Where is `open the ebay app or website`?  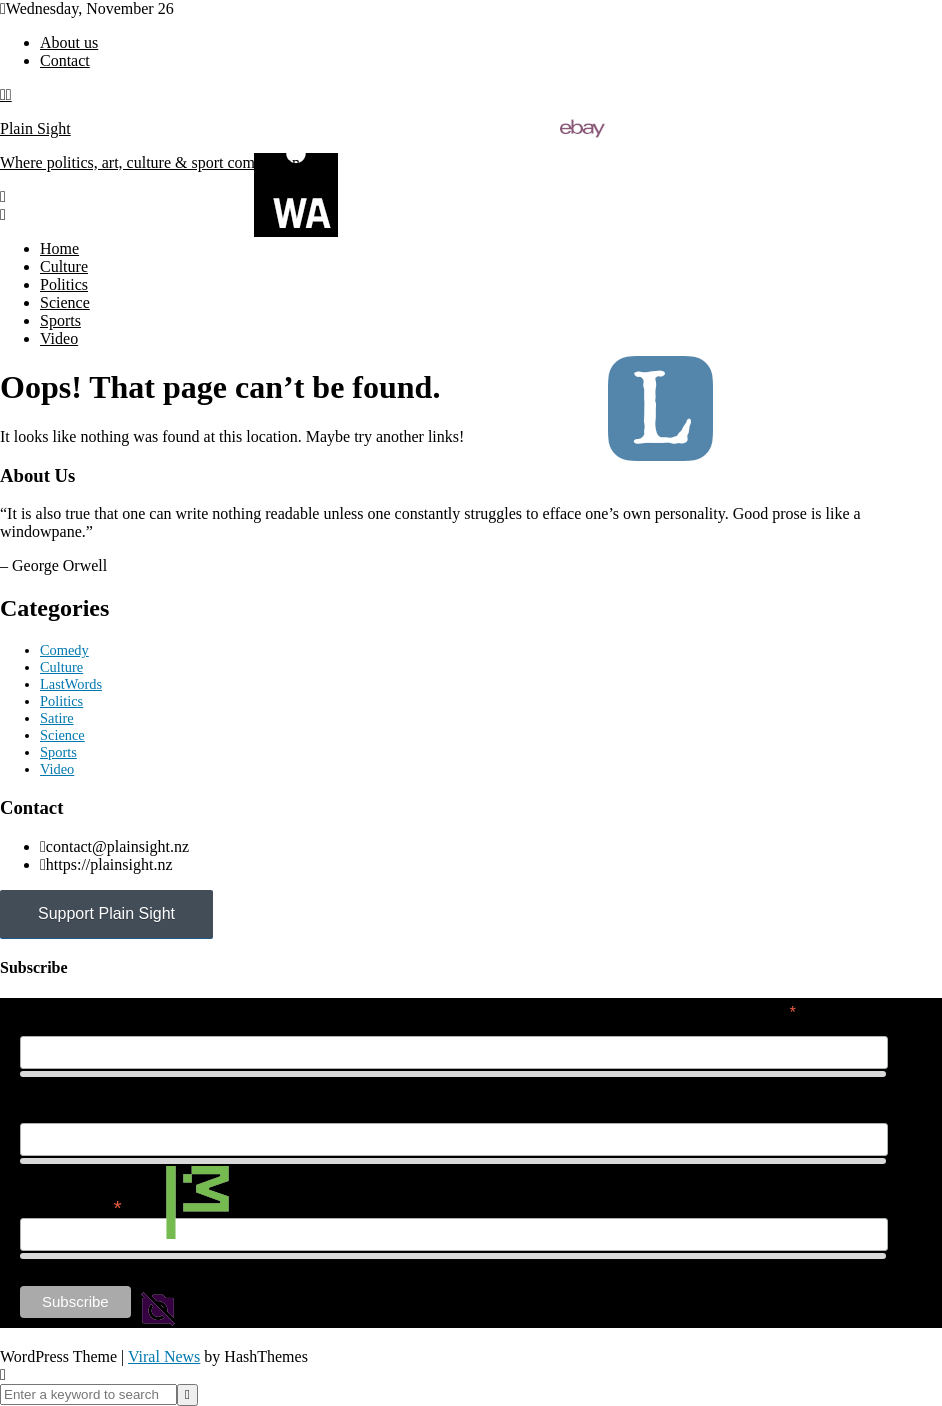
open the ebay app or website is located at coordinates (582, 128).